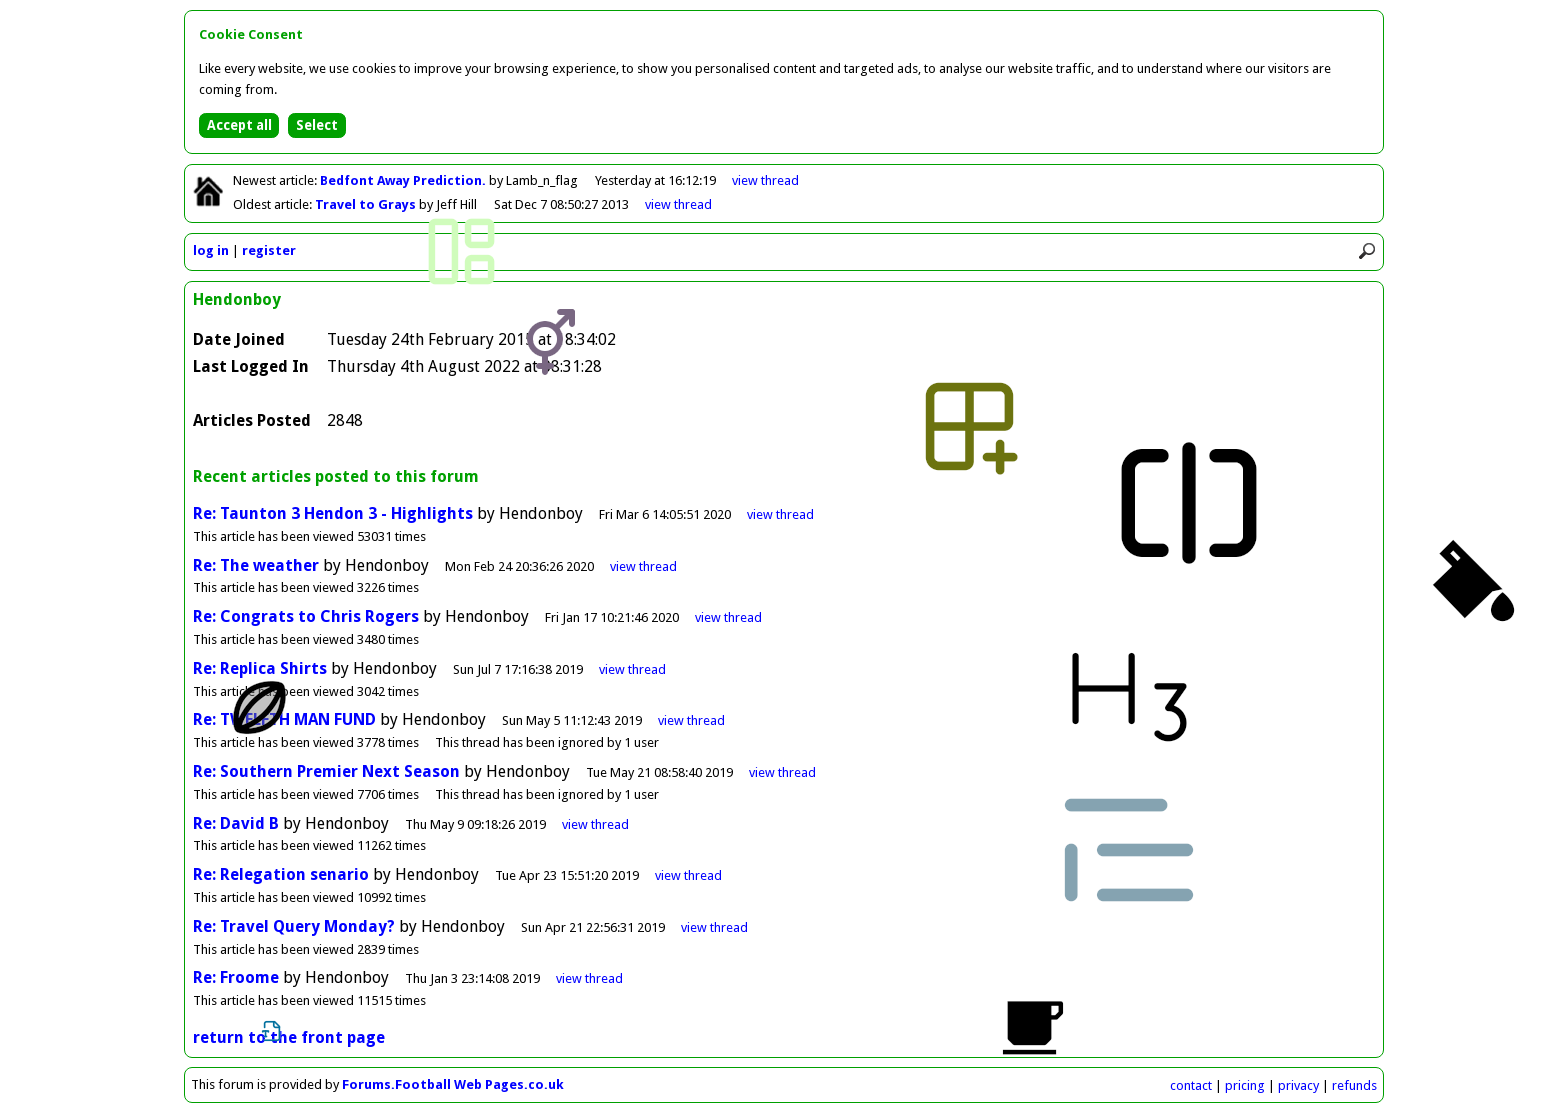  What do you see at coordinates (1473, 580) in the screenshot?
I see `fill an area with color` at bounding box center [1473, 580].